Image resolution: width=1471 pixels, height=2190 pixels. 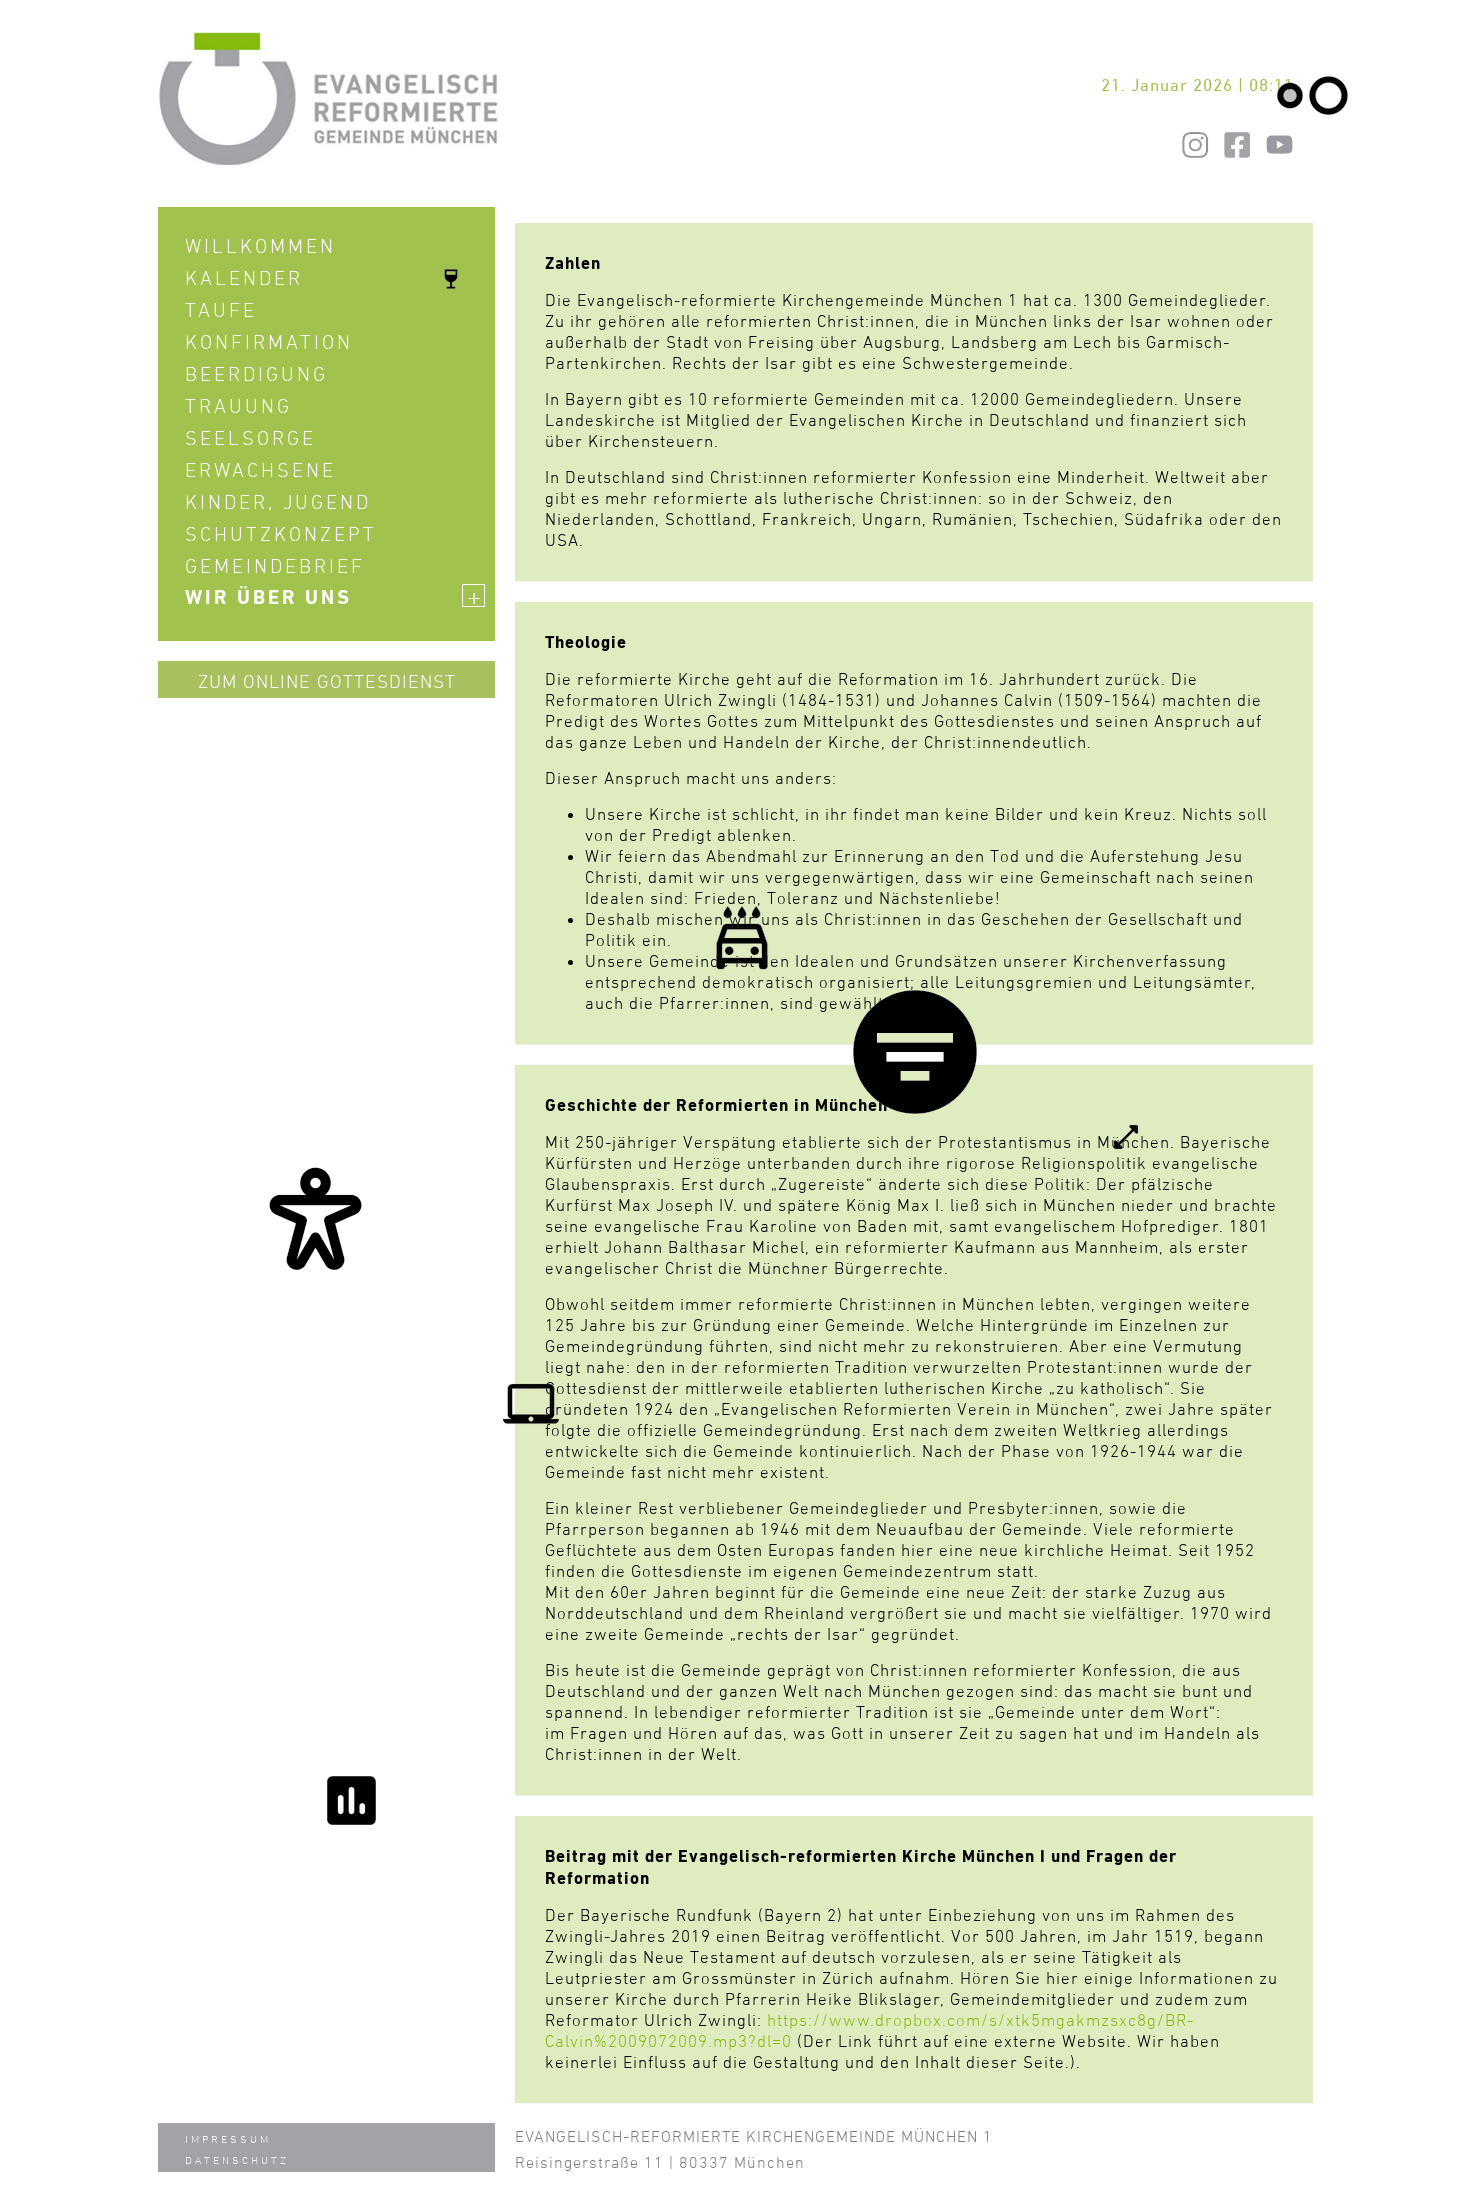 What do you see at coordinates (1126, 1137) in the screenshot?
I see `expand to full screen` at bounding box center [1126, 1137].